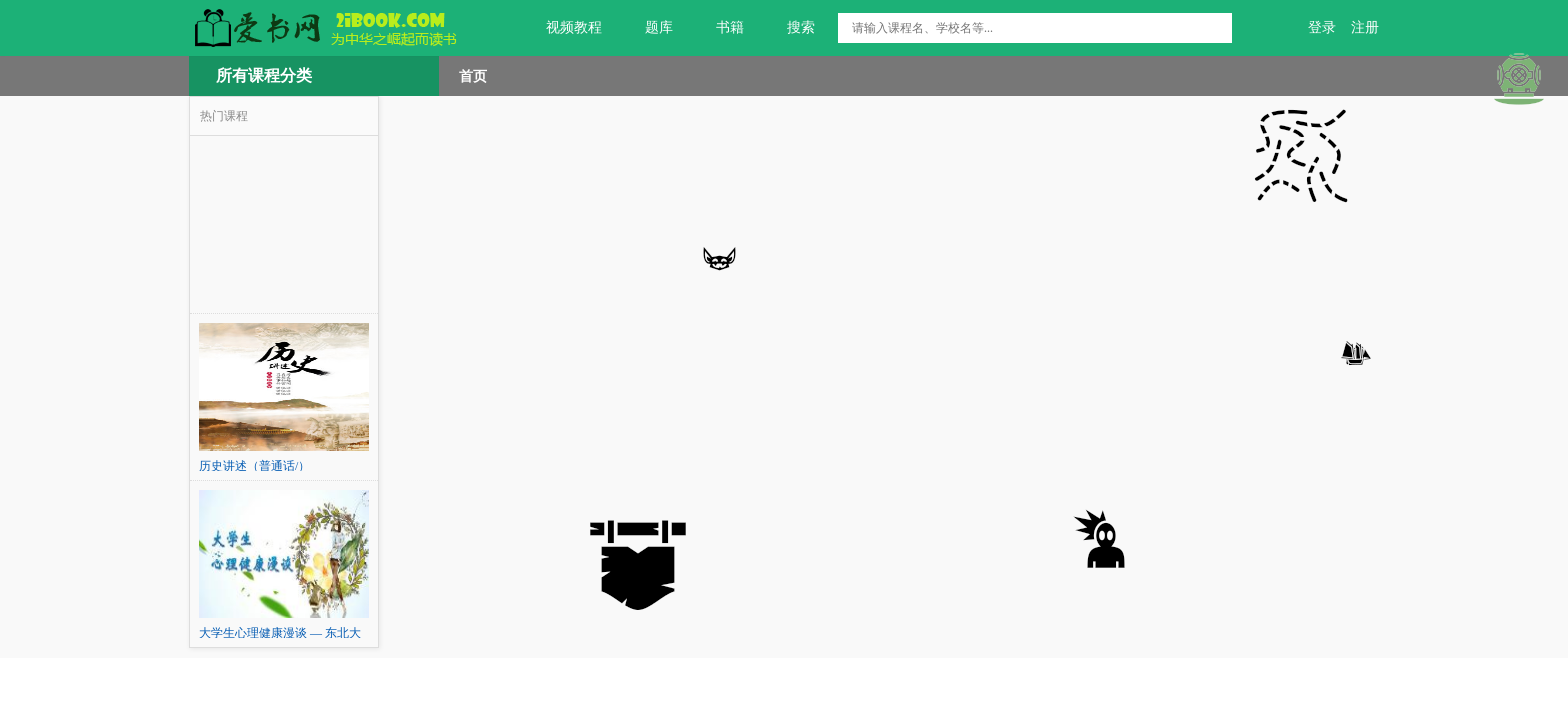 This screenshot has width=1568, height=720. What do you see at coordinates (719, 259) in the screenshot?
I see `select goblin character or enemy type` at bounding box center [719, 259].